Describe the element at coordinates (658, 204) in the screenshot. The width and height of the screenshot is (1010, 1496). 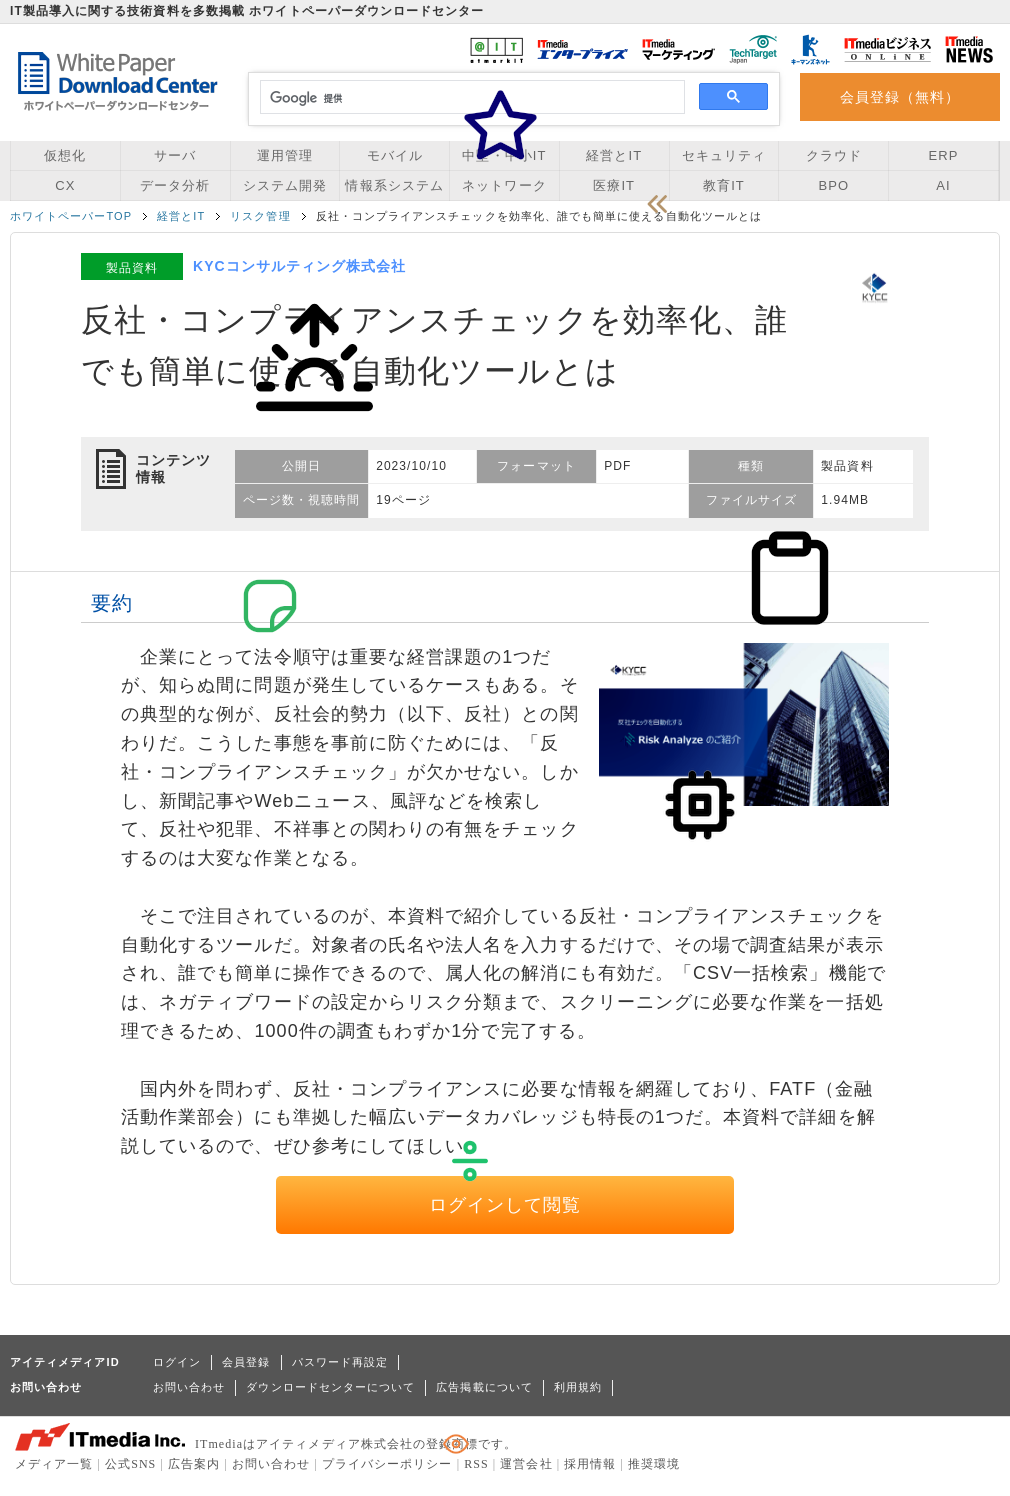
I see `go back to the beginning` at that location.